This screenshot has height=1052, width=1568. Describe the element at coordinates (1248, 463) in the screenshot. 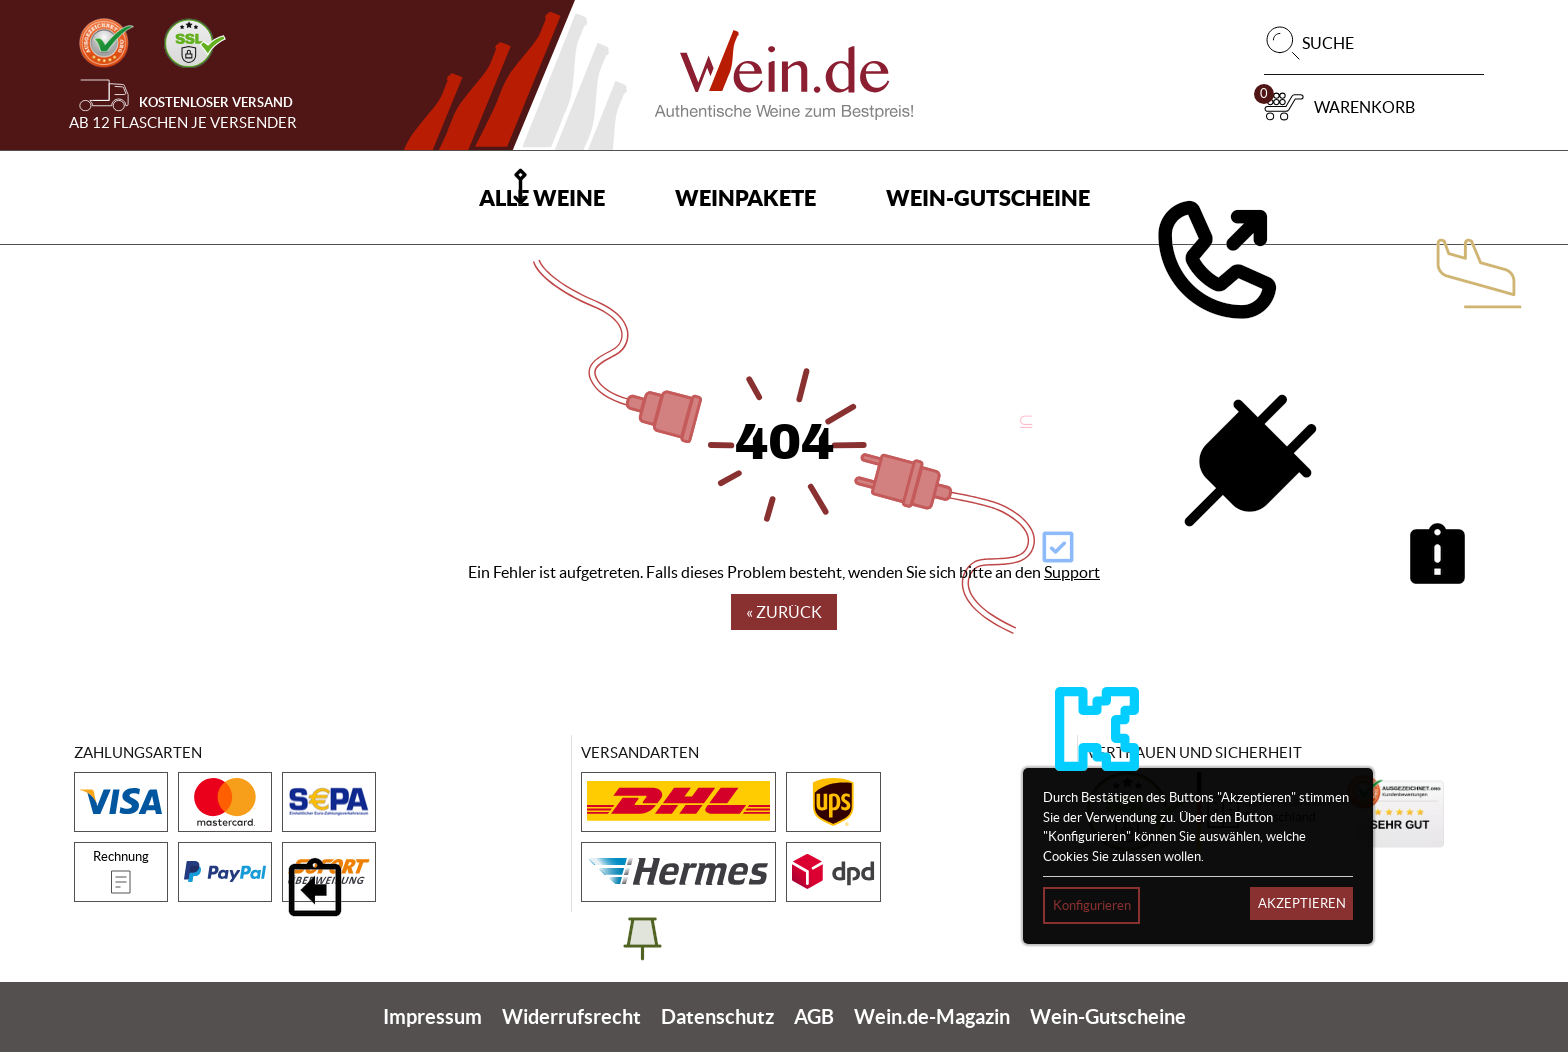

I see `connect to a power source` at that location.